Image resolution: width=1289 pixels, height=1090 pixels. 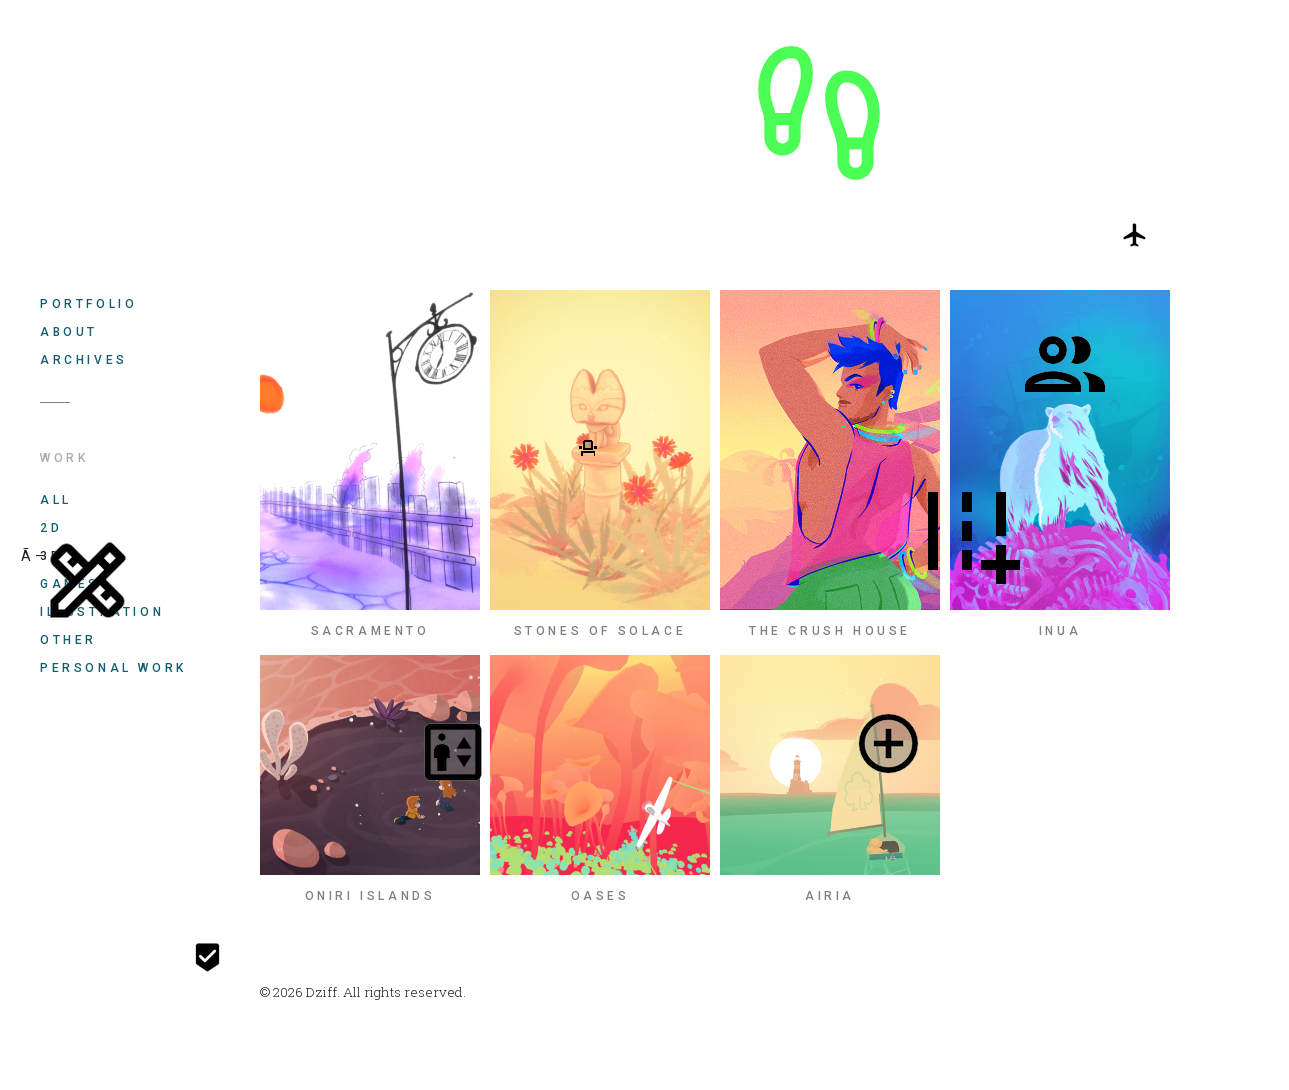 I want to click on access design tools and services, so click(x=87, y=580).